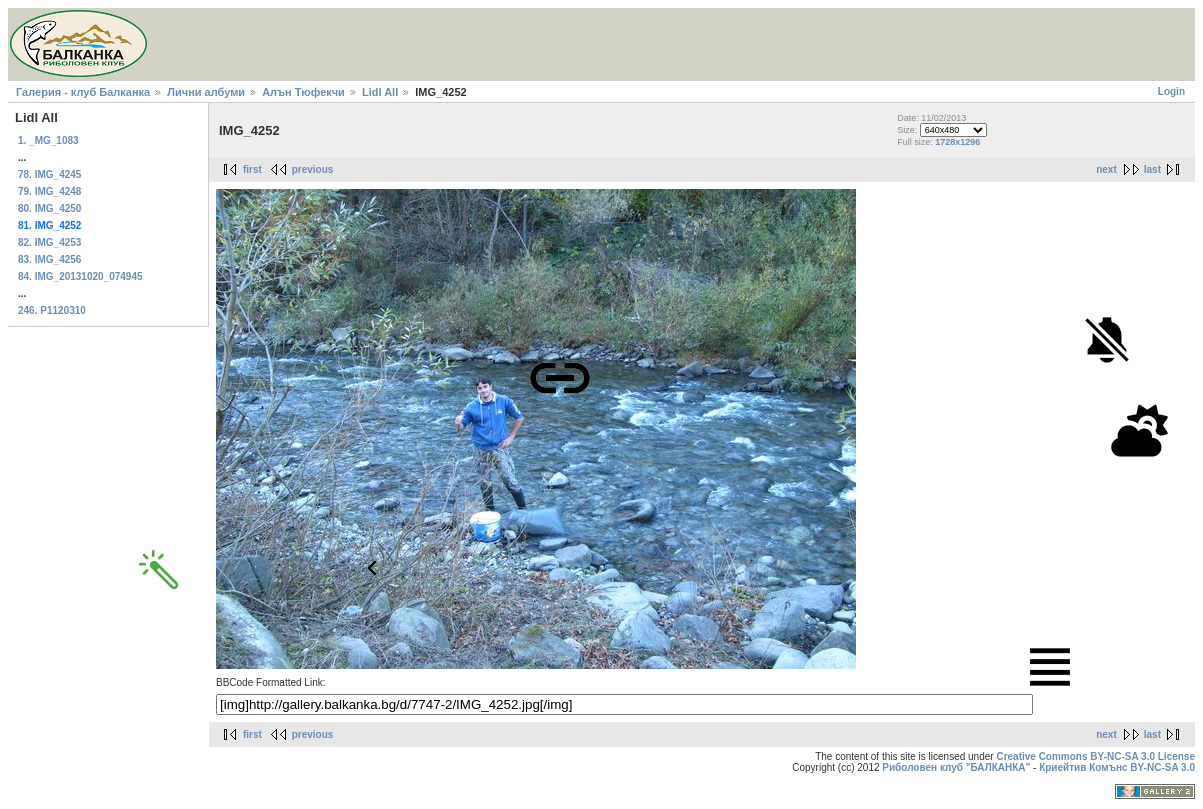 This screenshot has height=809, width=1203. What do you see at coordinates (159, 570) in the screenshot?
I see `apply auto-enhance or magic adjustments` at bounding box center [159, 570].